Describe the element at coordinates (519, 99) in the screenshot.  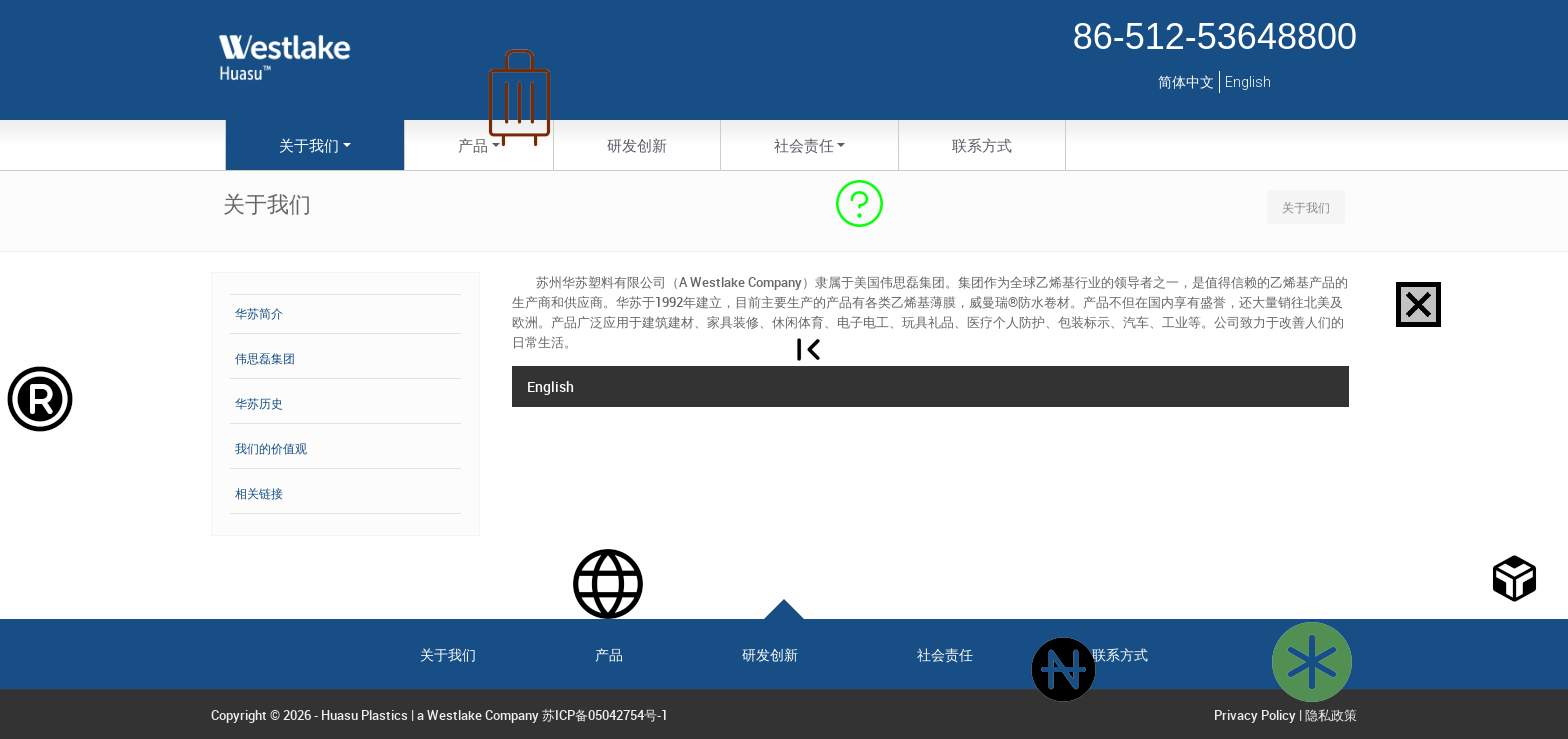
I see `access travel or trip planning features` at that location.